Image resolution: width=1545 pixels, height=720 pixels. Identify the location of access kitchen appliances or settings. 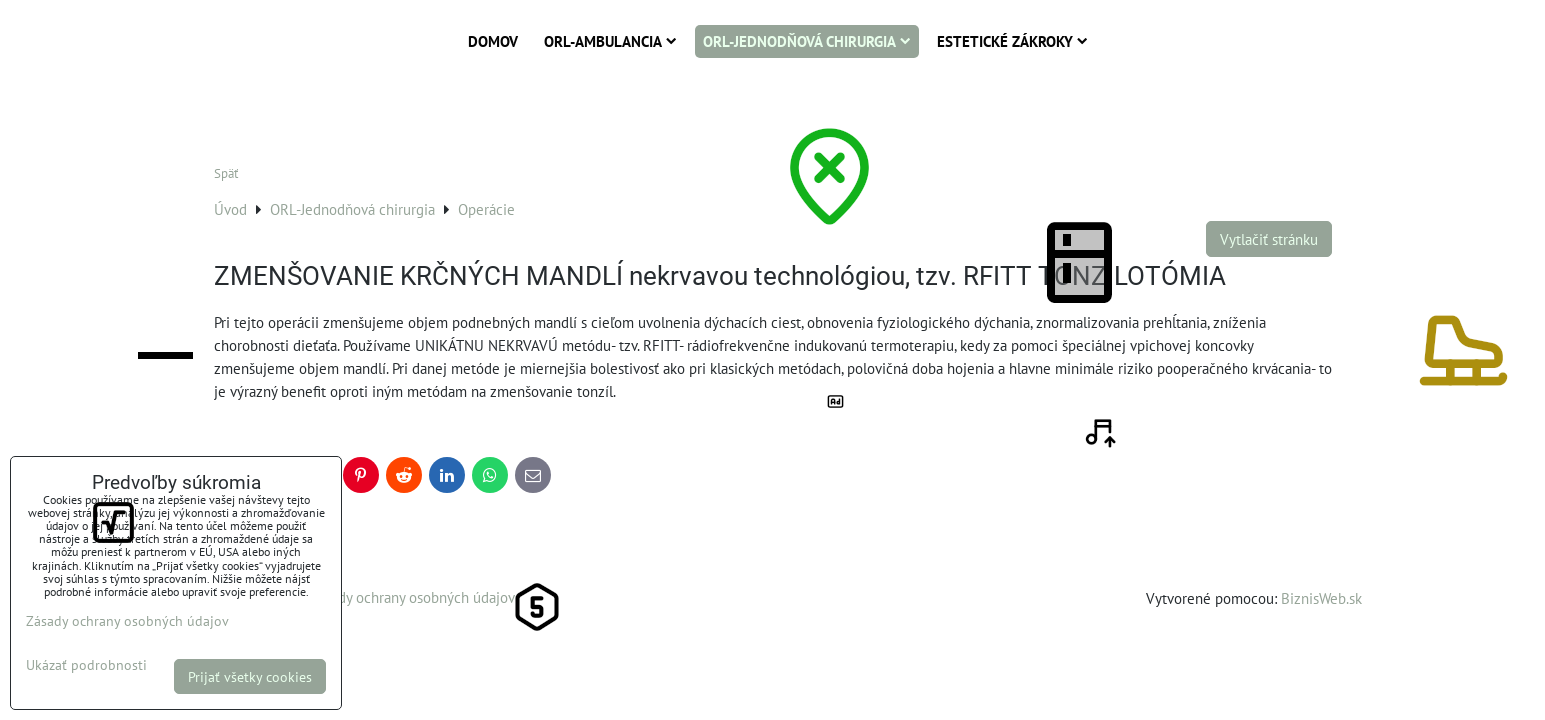
(1079, 262).